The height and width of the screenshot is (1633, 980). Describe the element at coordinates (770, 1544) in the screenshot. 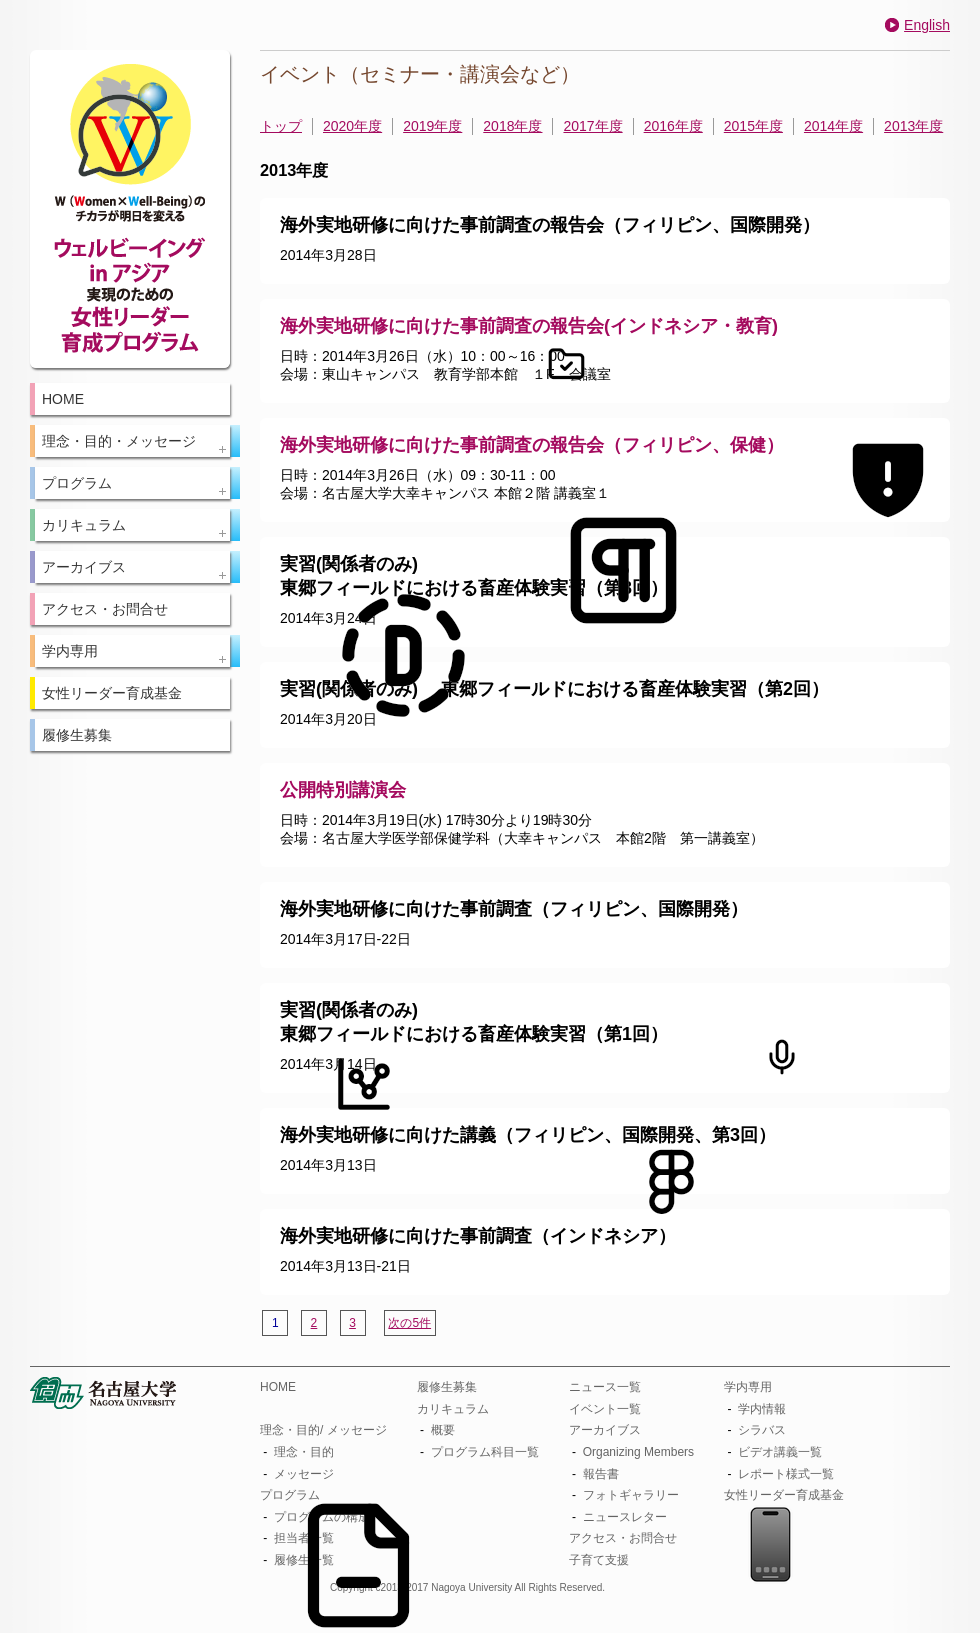

I see `iPhone device icon` at that location.